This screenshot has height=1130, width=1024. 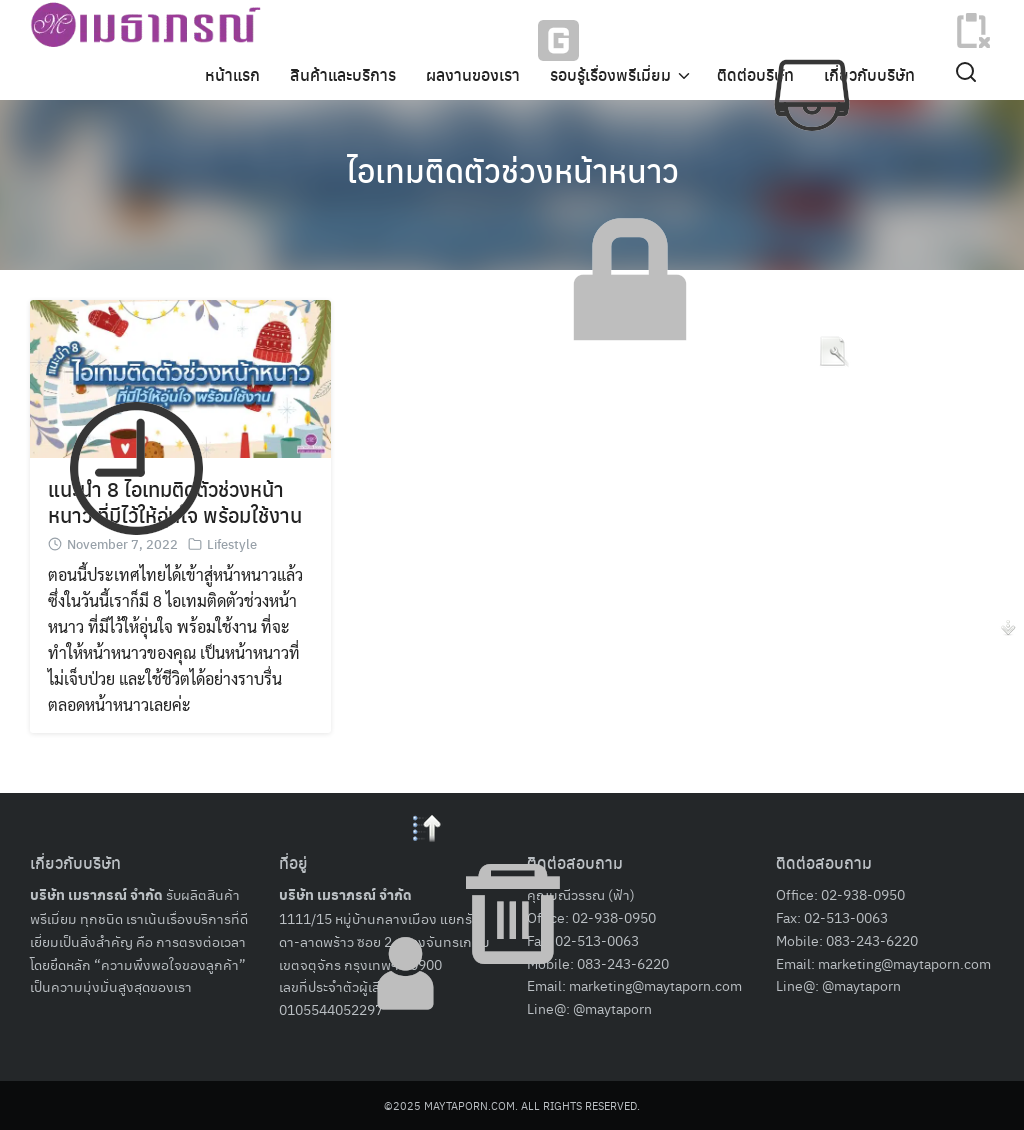 I want to click on sort items in descending order, so click(x=428, y=829).